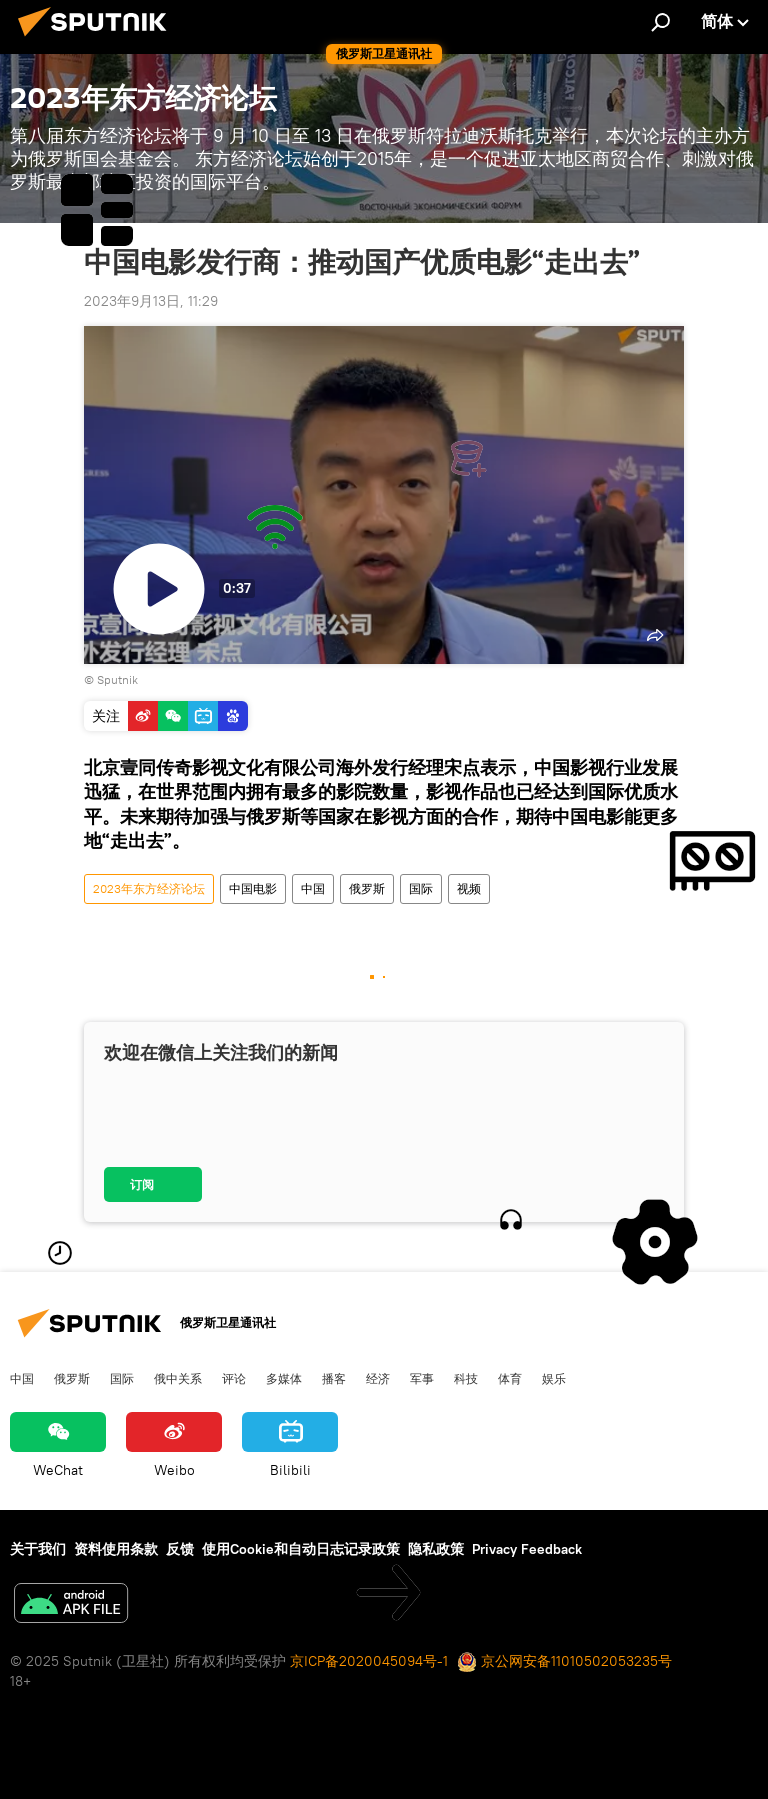 The width and height of the screenshot is (768, 1799). Describe the element at coordinates (655, 1242) in the screenshot. I see `open settings menu` at that location.